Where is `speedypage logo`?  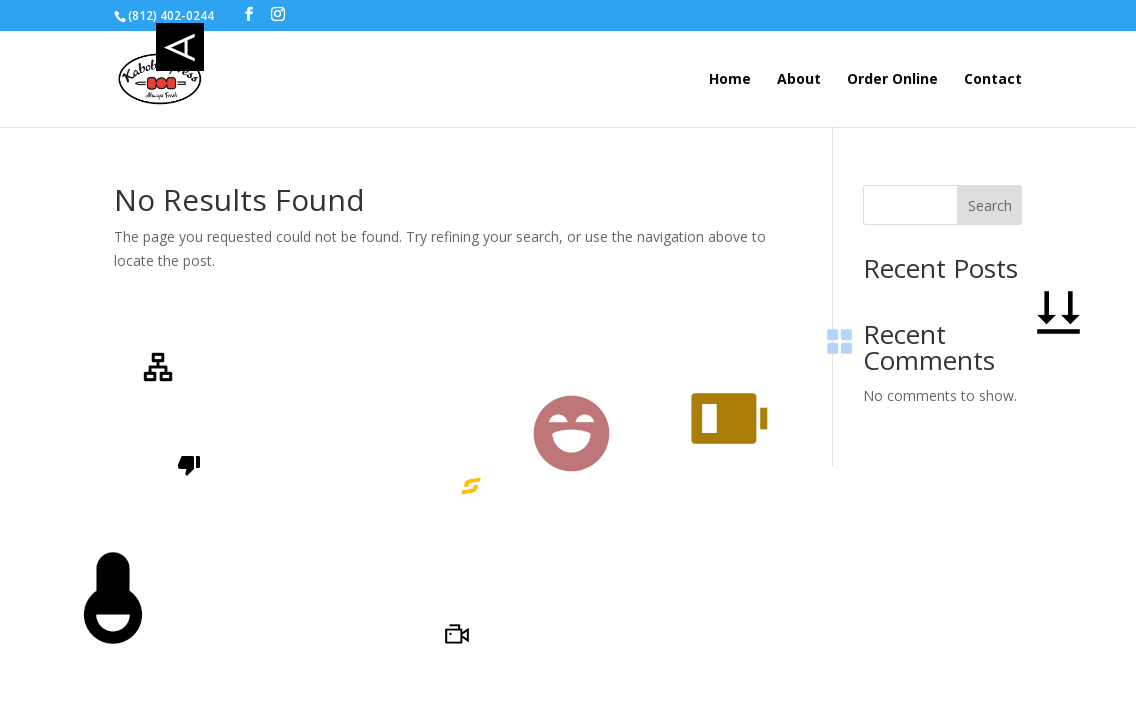
speedypage logo is located at coordinates (471, 486).